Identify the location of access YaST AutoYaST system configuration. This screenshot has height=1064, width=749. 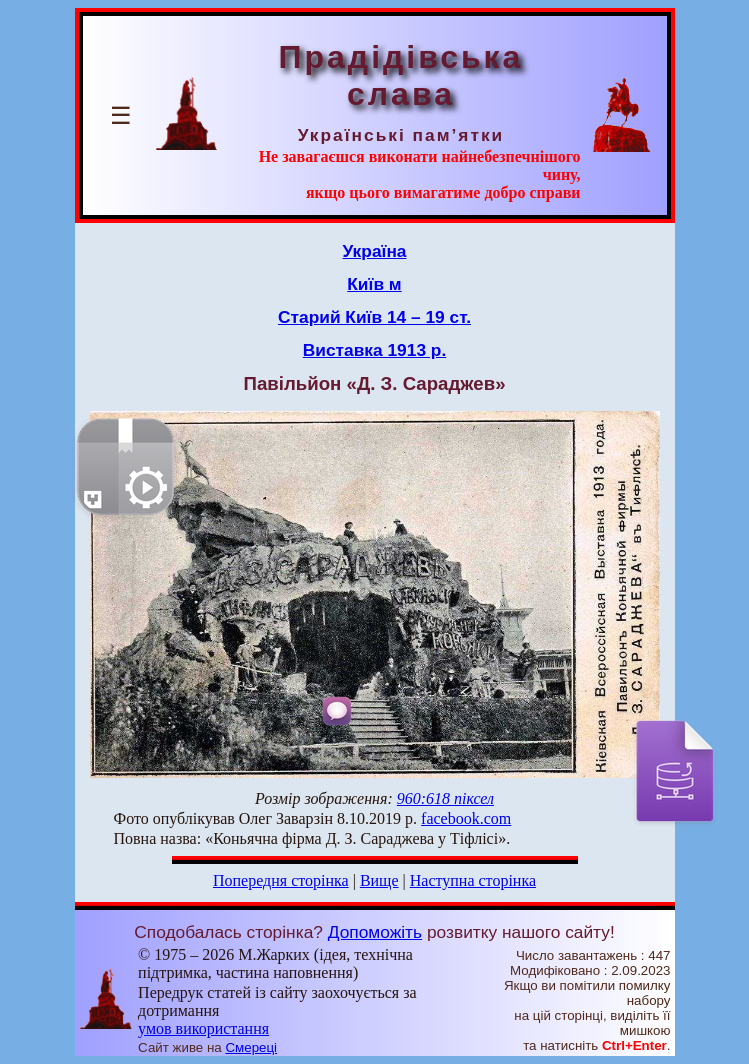
(125, 468).